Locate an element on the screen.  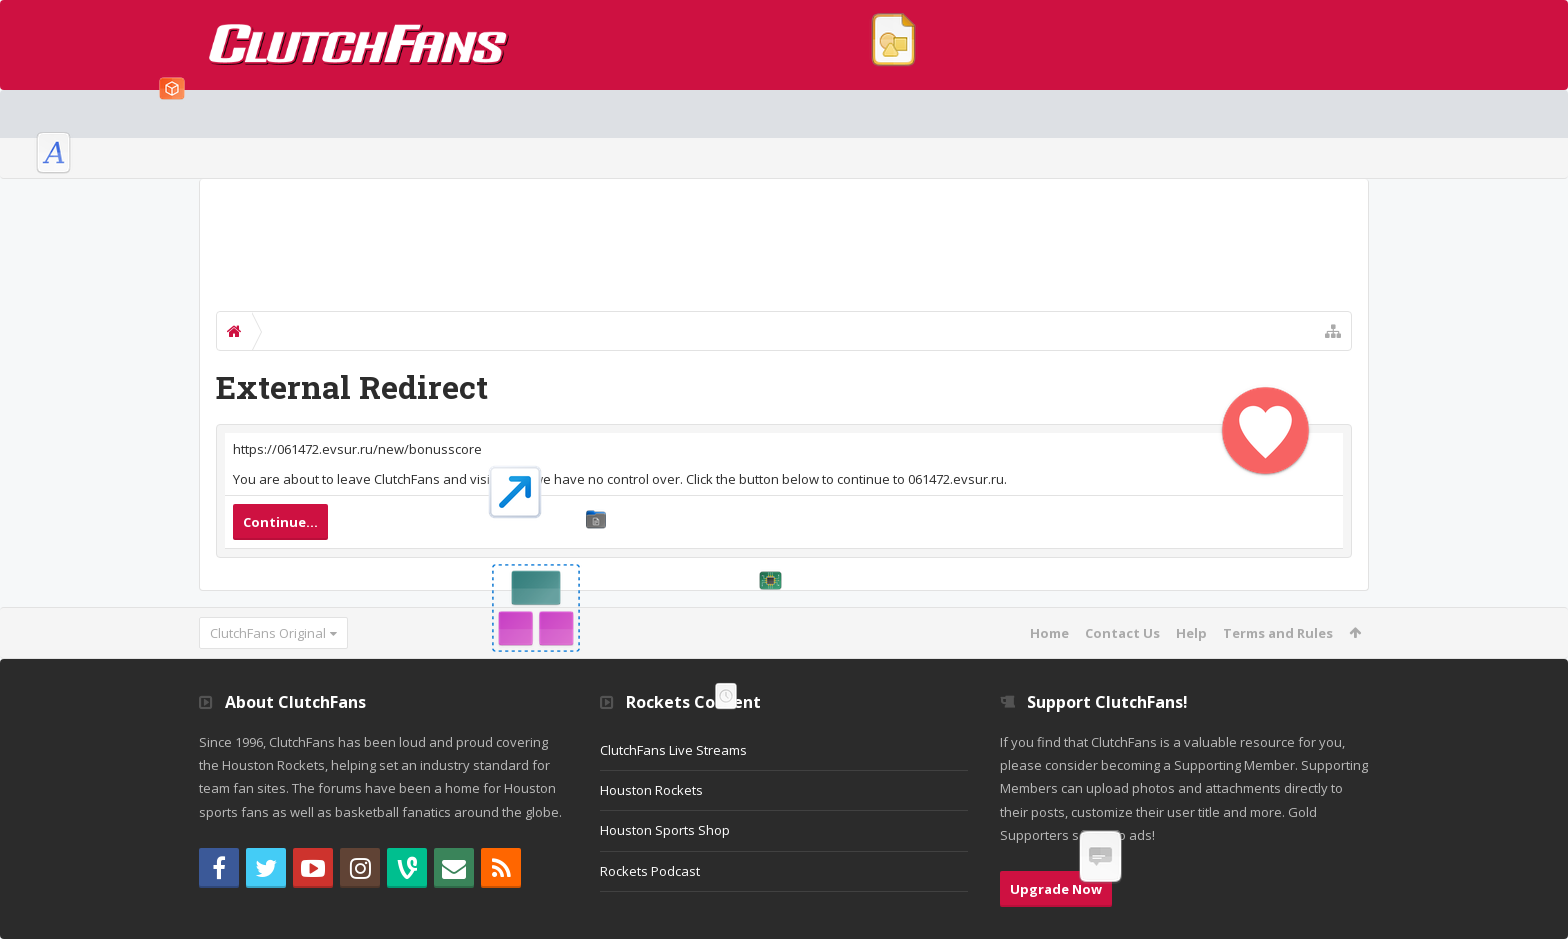
open cpu-x system information app is located at coordinates (770, 580).